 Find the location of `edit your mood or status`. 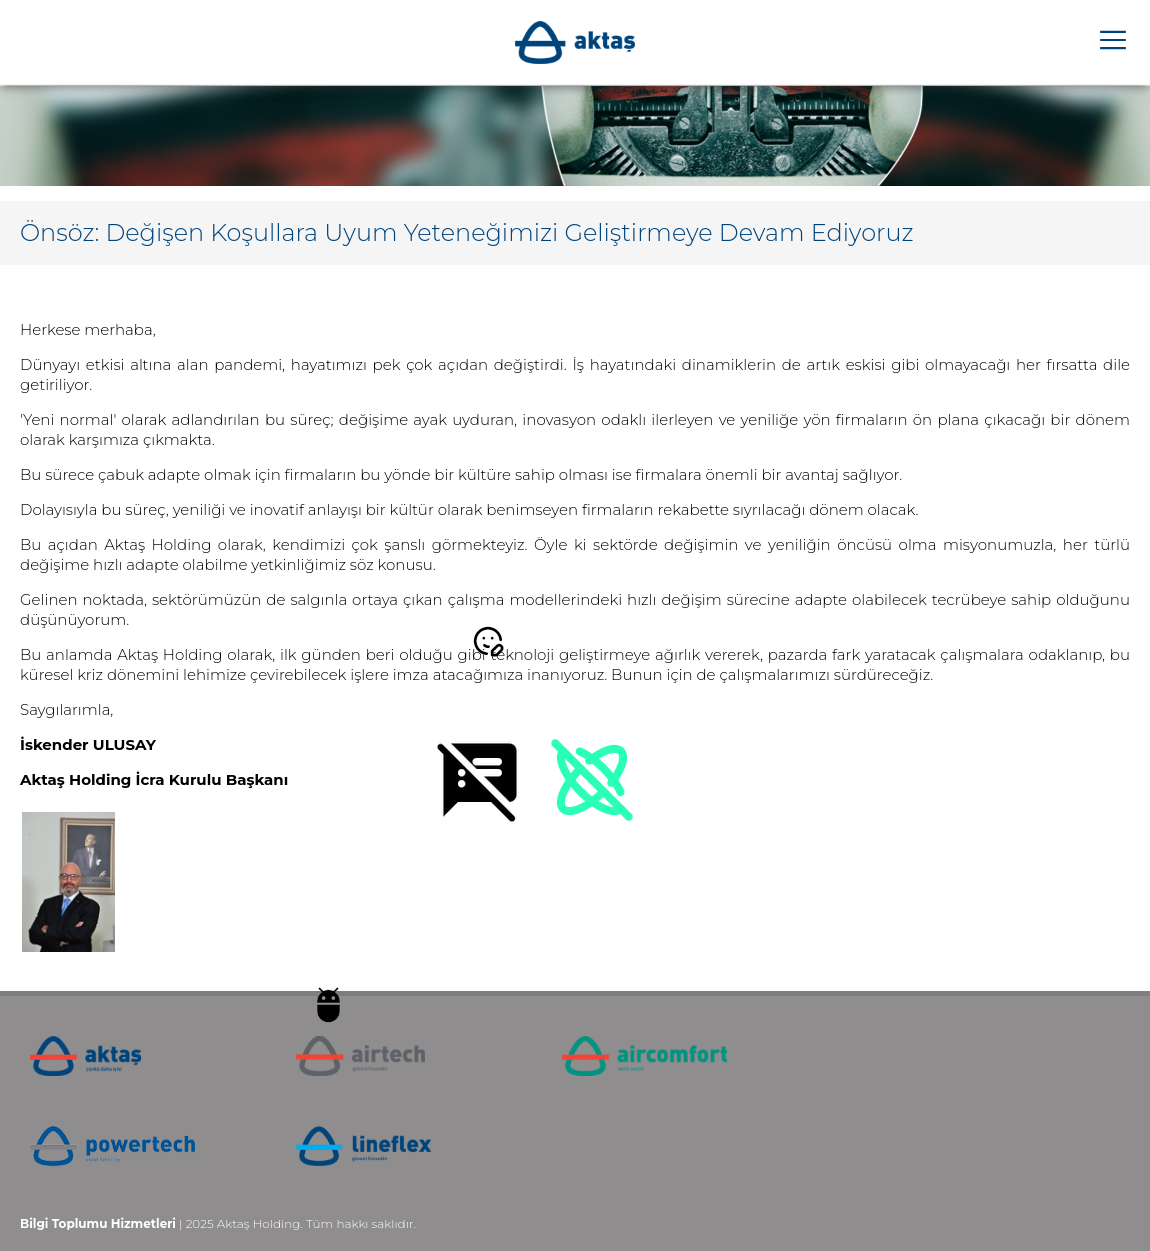

edit your mood or status is located at coordinates (488, 641).